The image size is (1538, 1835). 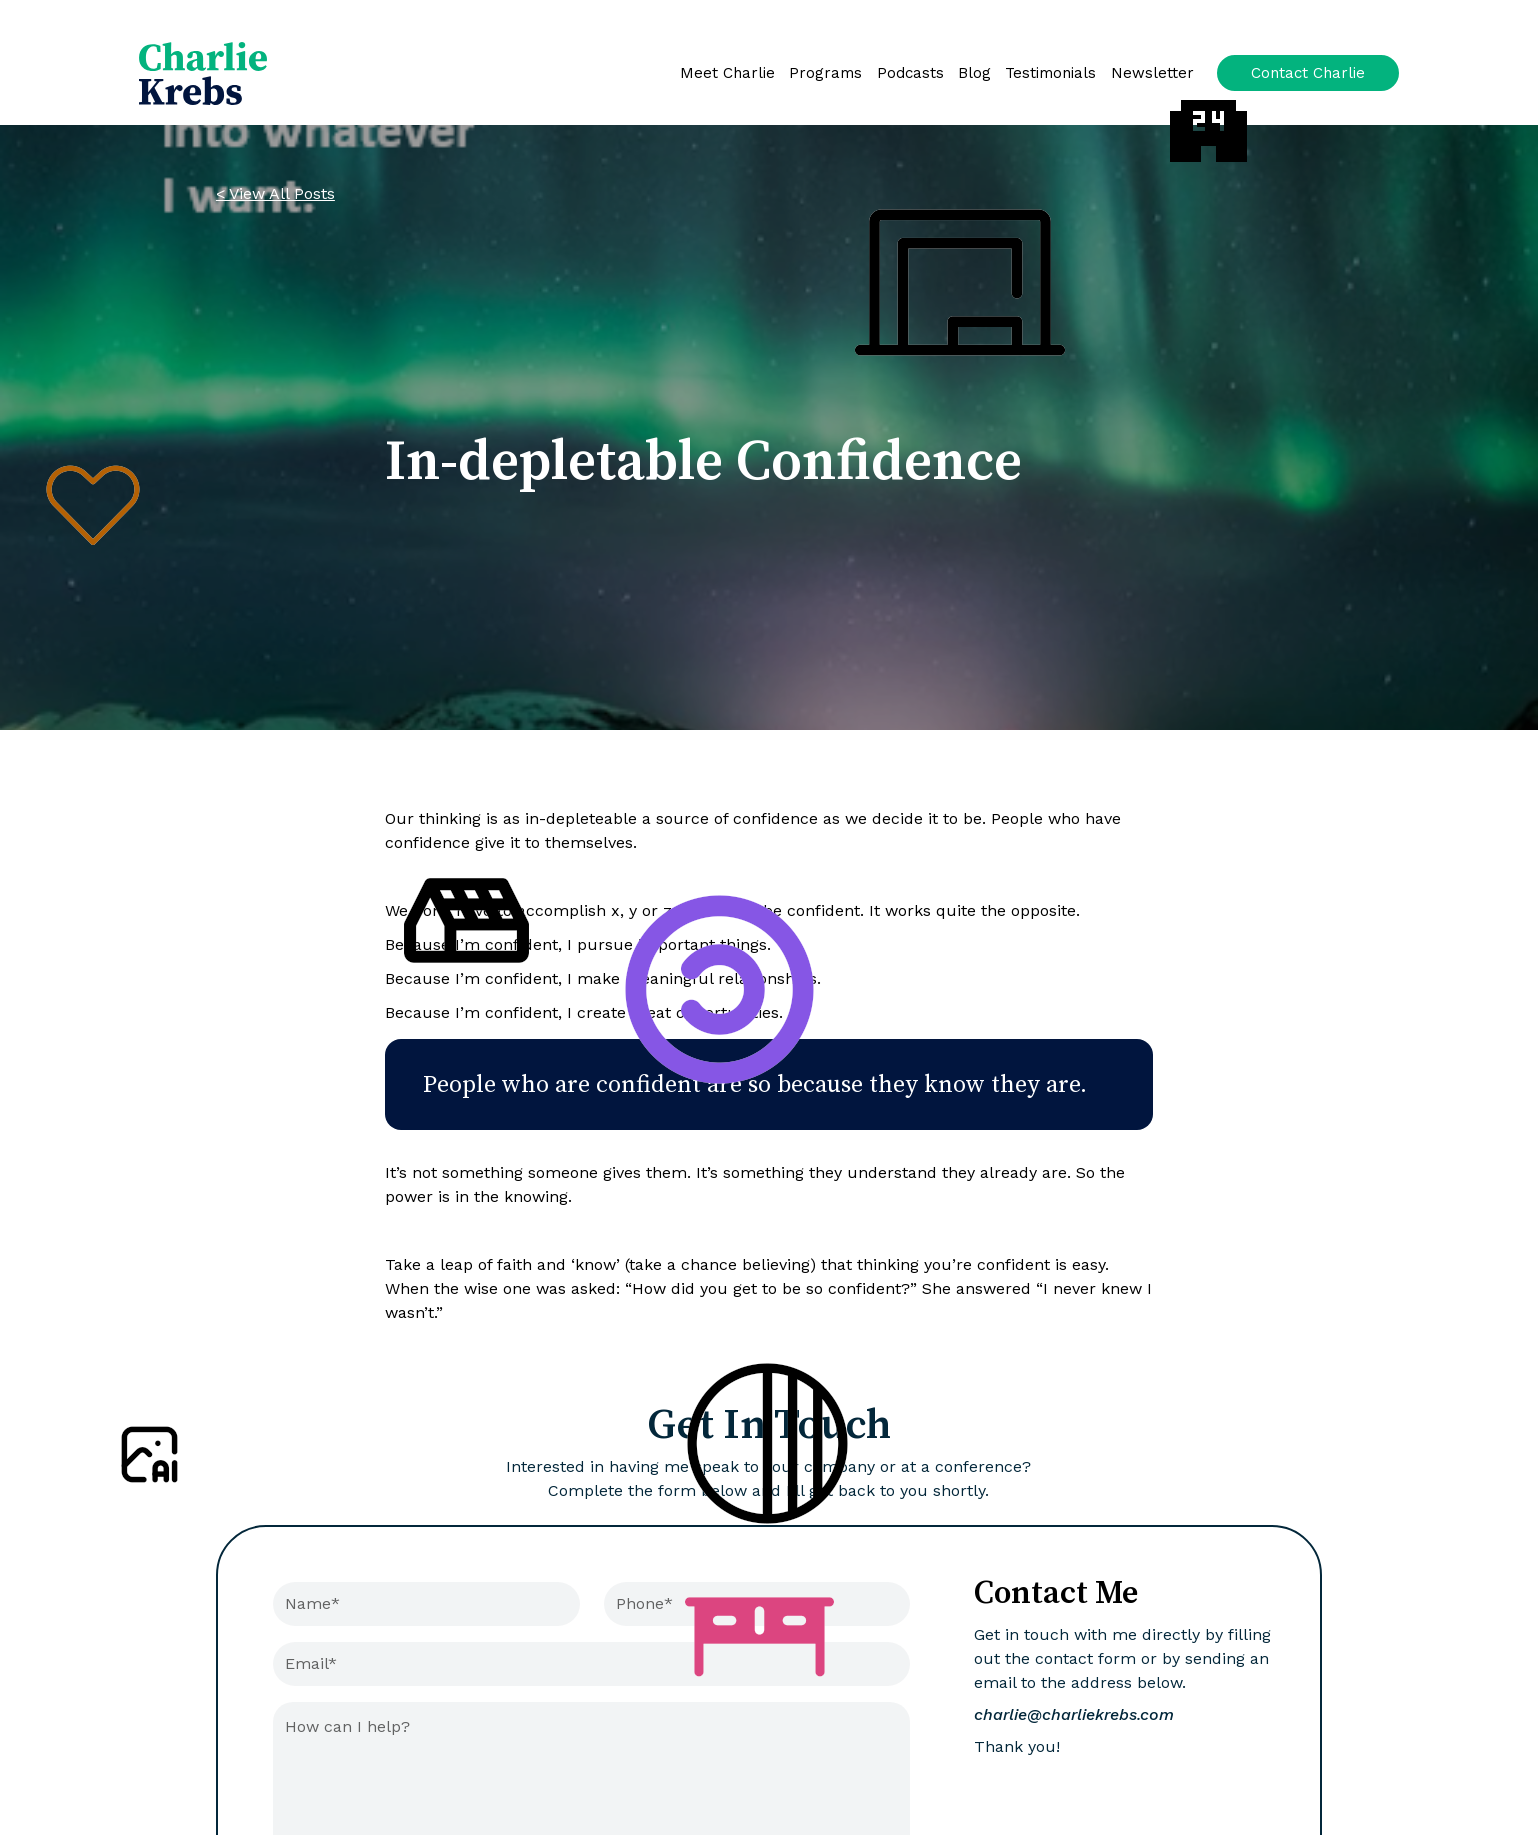 I want to click on adjust display contrast settings, so click(x=767, y=1443).